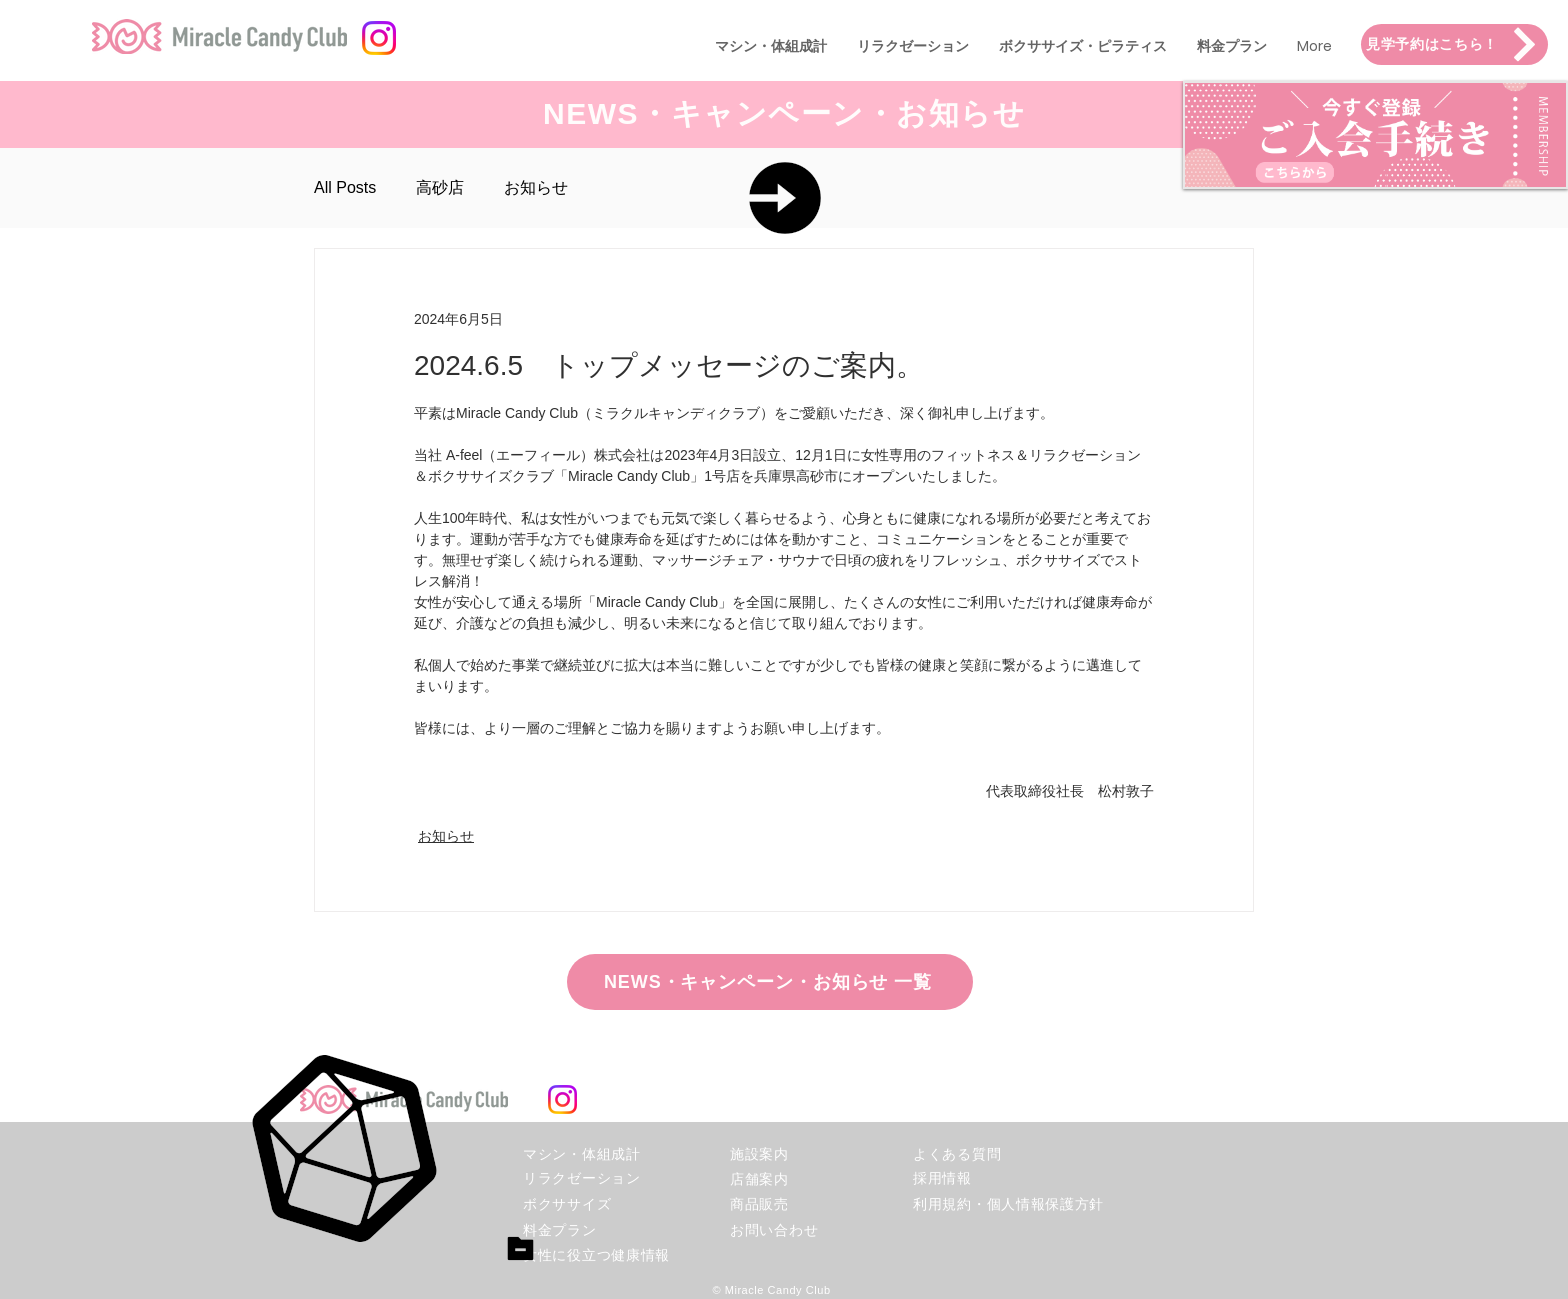 The height and width of the screenshot is (1299, 1568). What do you see at coordinates (520, 1248) in the screenshot?
I see `remove a folder` at bounding box center [520, 1248].